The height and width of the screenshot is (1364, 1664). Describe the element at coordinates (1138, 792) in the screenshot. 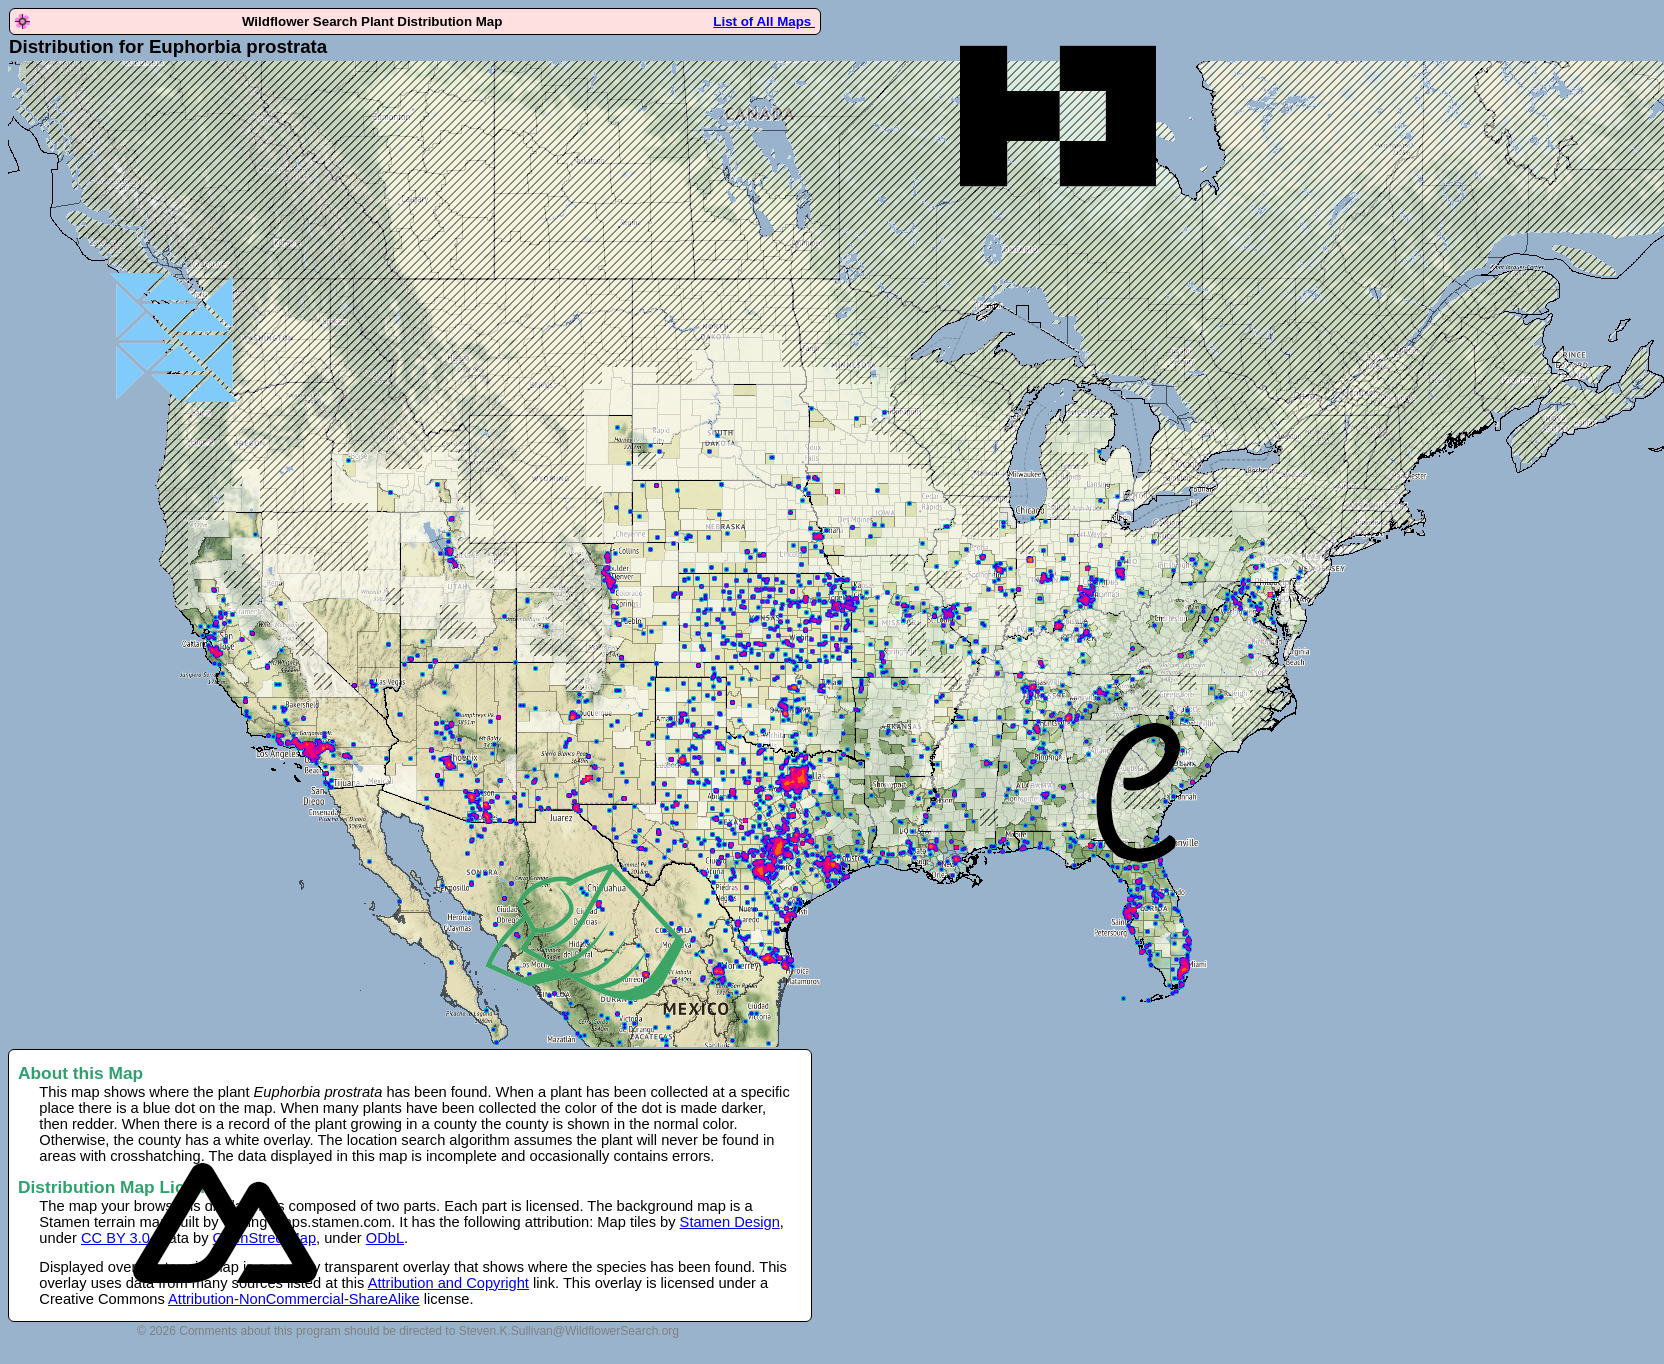

I see `open calibre-web ebook management app` at that location.